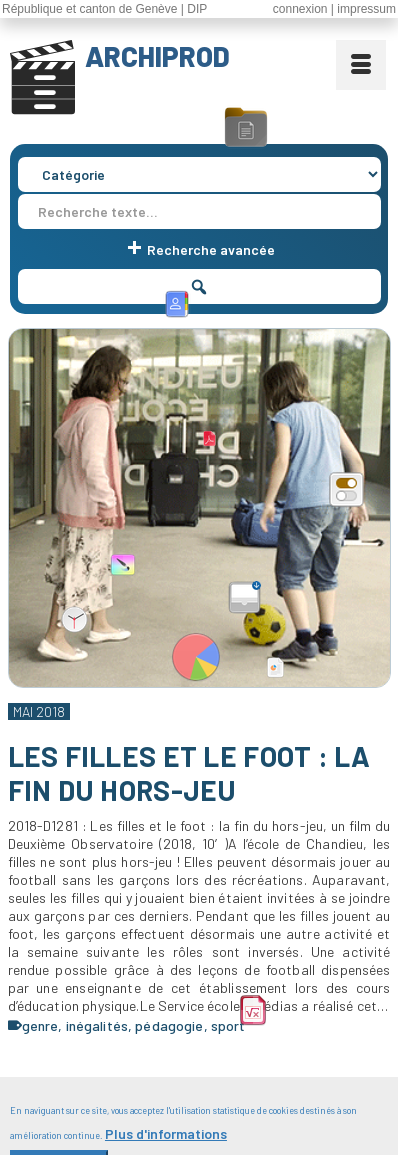  I want to click on open the address book application, so click(177, 304).